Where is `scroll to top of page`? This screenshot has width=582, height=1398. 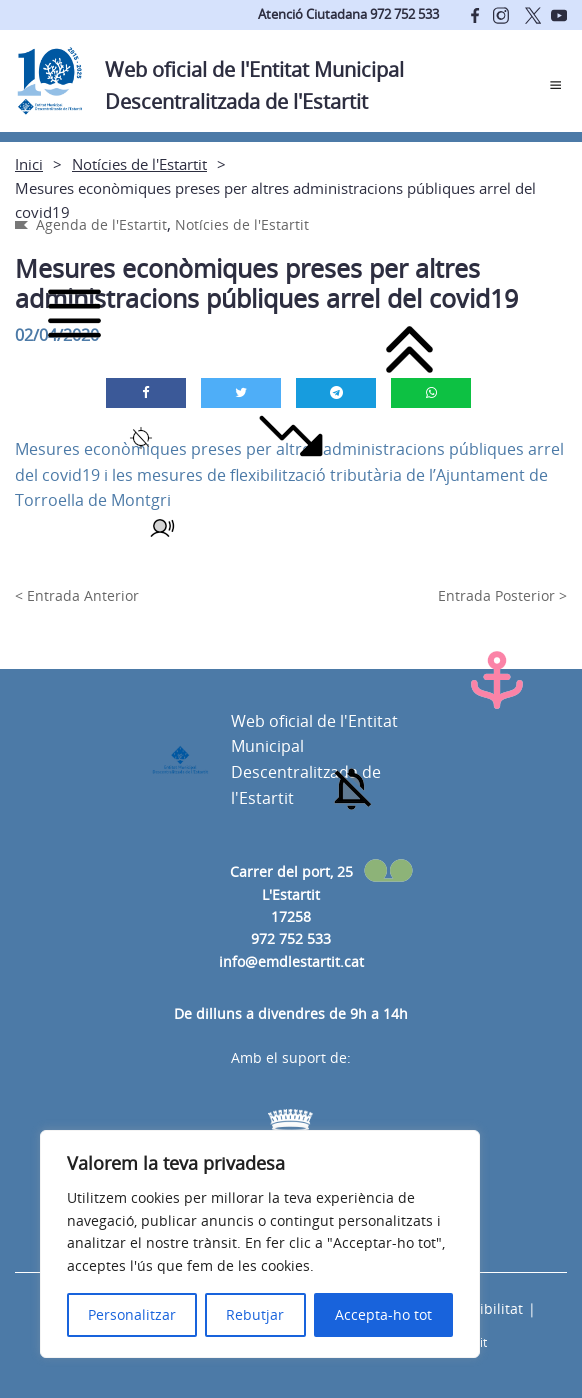 scroll to top of page is located at coordinates (409, 351).